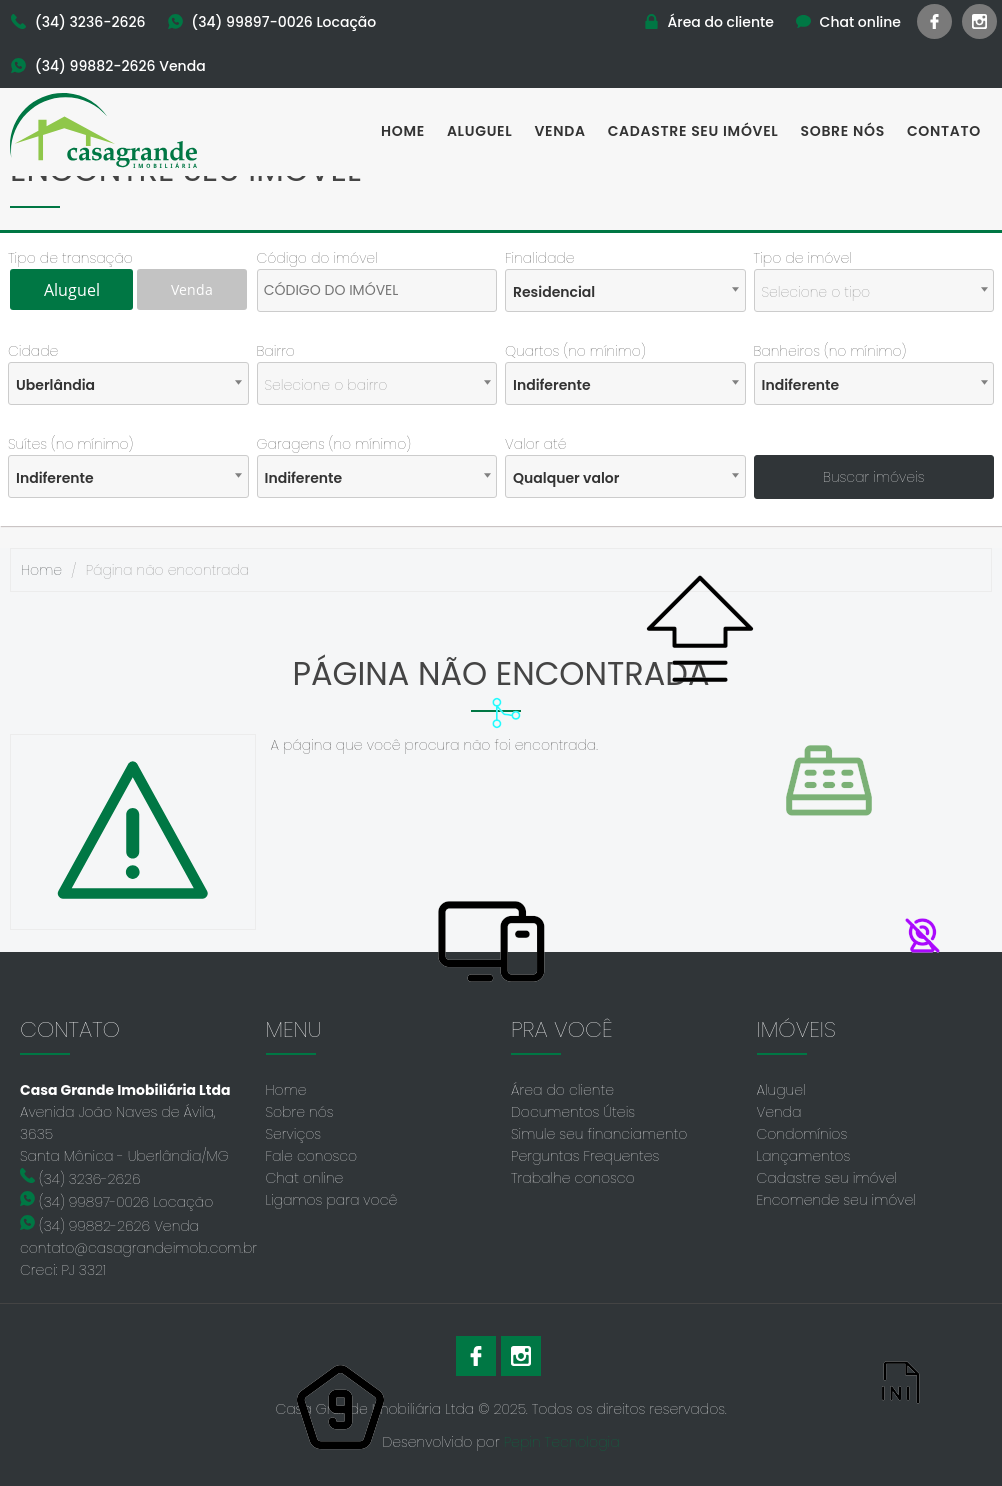 The height and width of the screenshot is (1486, 1002). I want to click on indicates step 9 in a multi-step process, so click(340, 1409).